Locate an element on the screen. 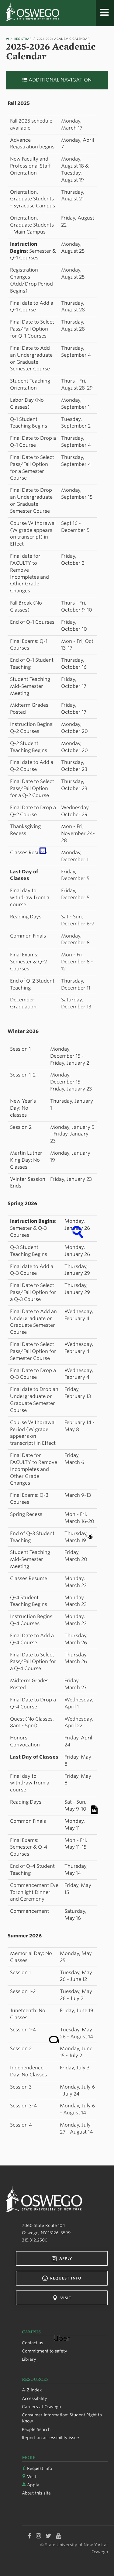  wails framework logo is located at coordinates (89, 1536).